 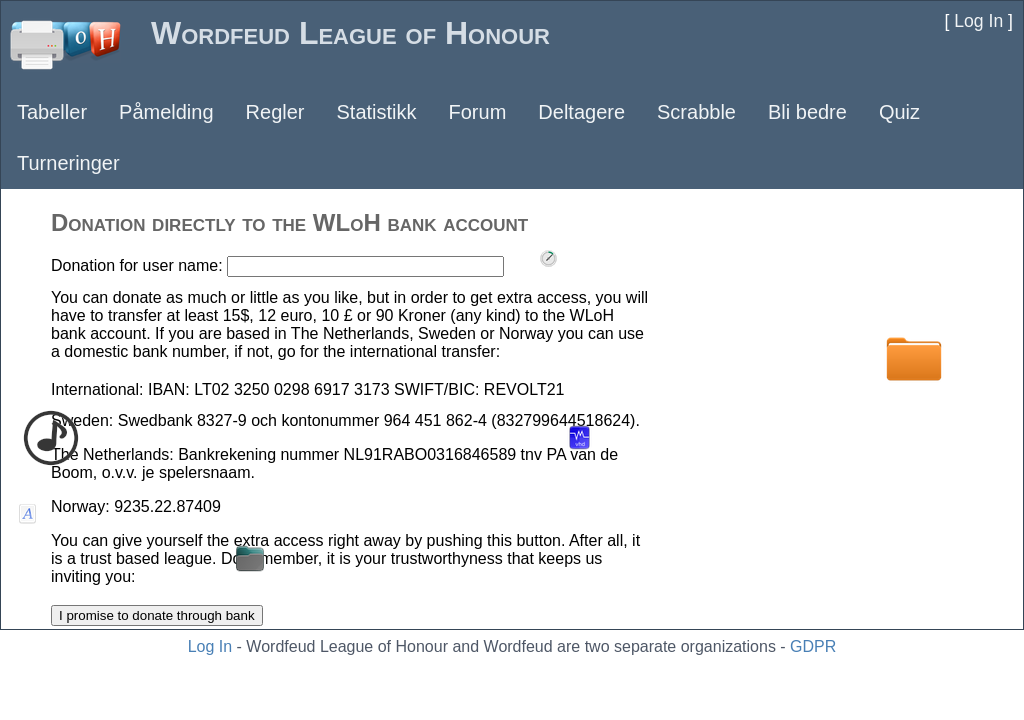 What do you see at coordinates (914, 359) in the screenshot?
I see `open folder to view contents` at bounding box center [914, 359].